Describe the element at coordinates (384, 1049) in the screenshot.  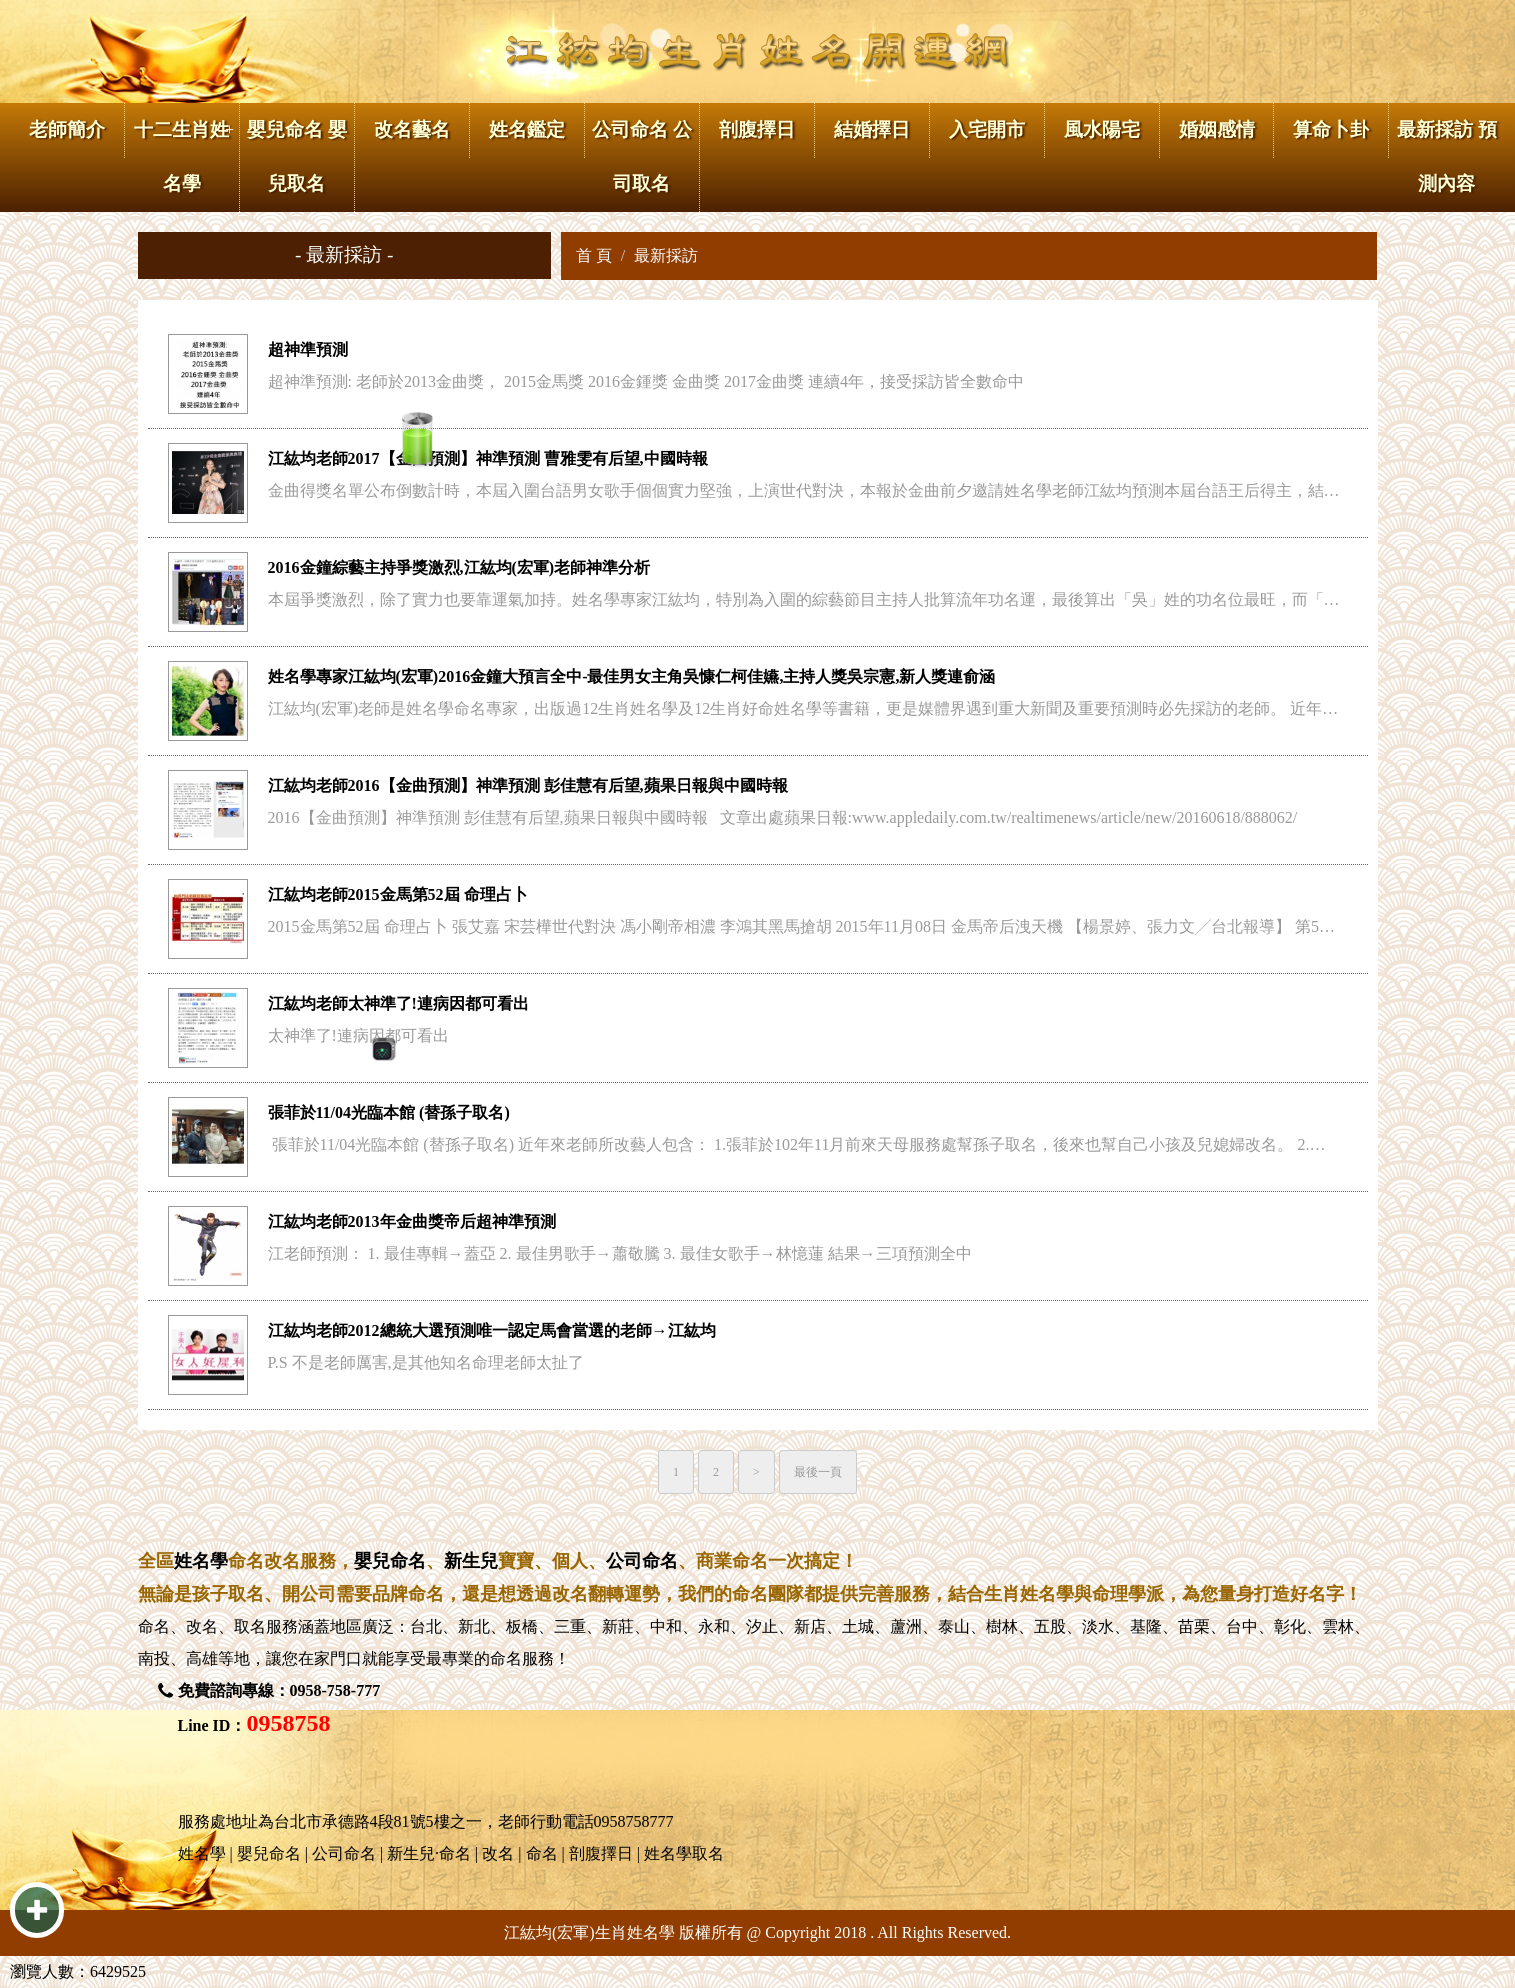
I see `open Echo app` at that location.